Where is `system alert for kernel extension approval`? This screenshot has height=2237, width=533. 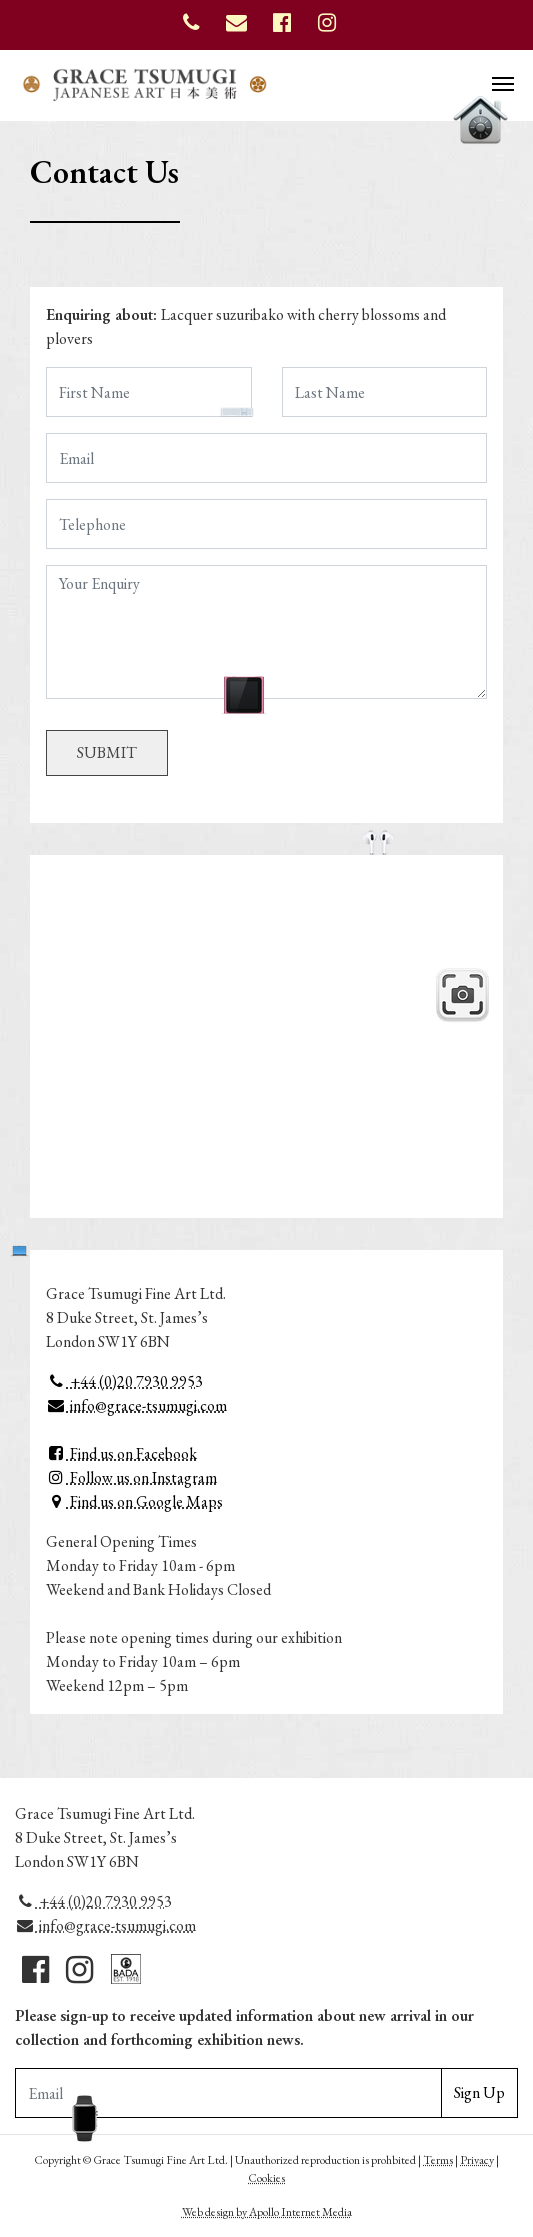 system alert for kernel extension approval is located at coordinates (480, 120).